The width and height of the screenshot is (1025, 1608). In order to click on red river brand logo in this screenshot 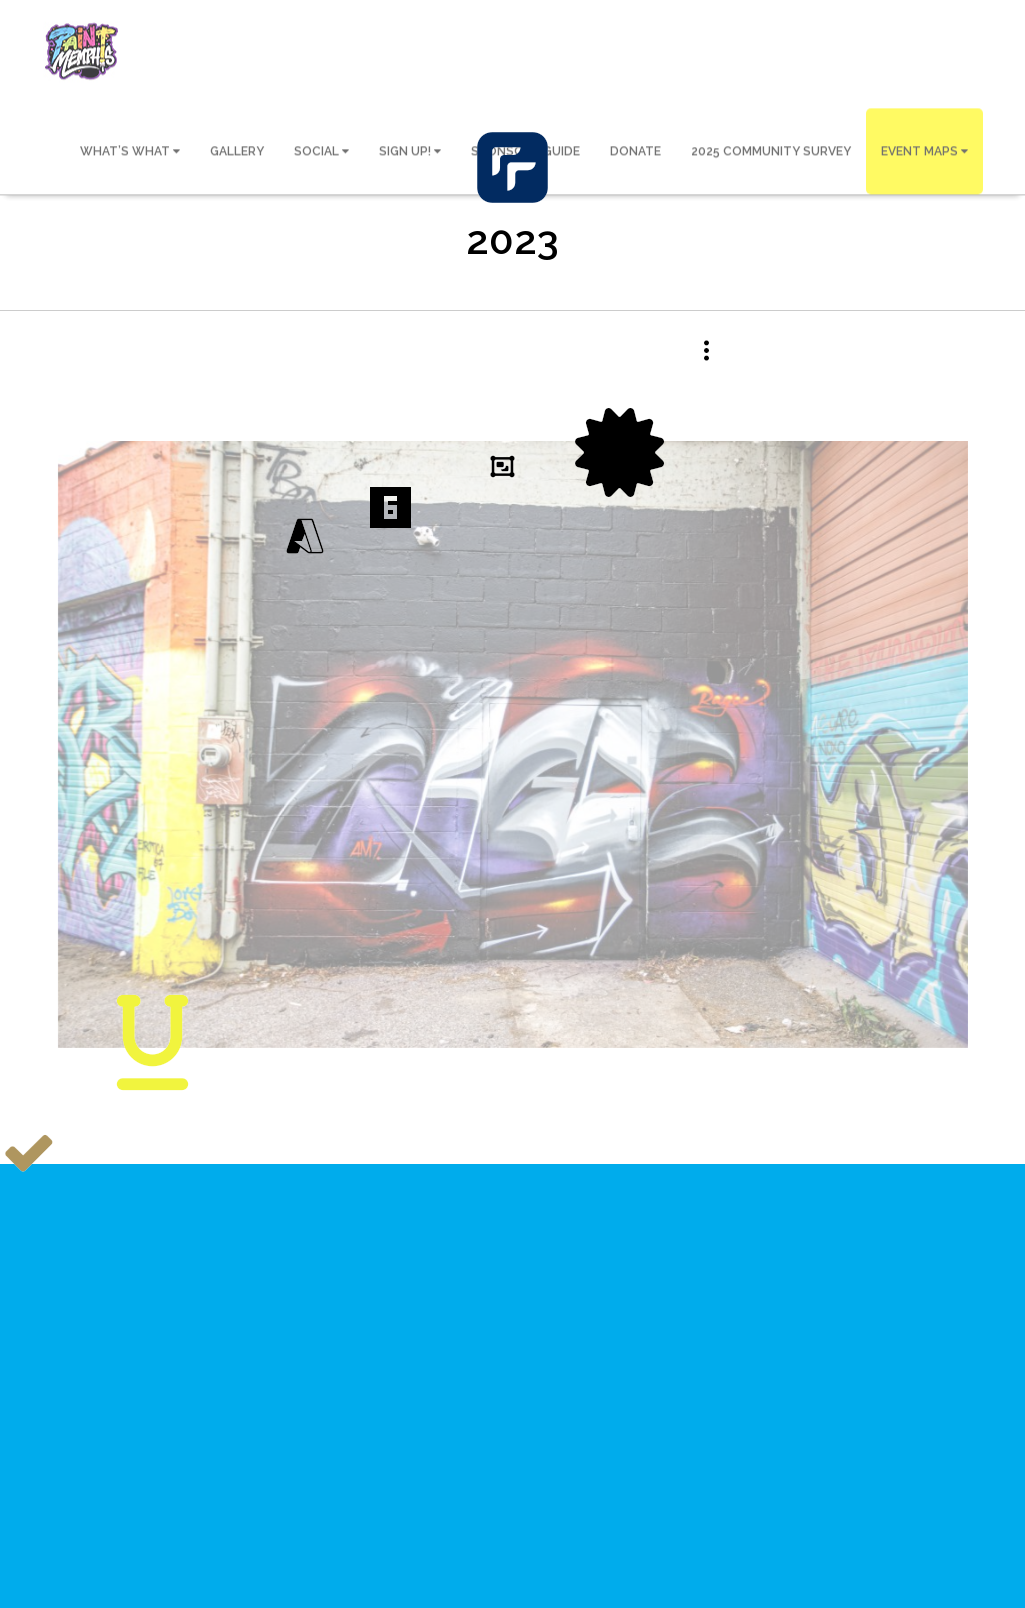, I will do `click(512, 167)`.